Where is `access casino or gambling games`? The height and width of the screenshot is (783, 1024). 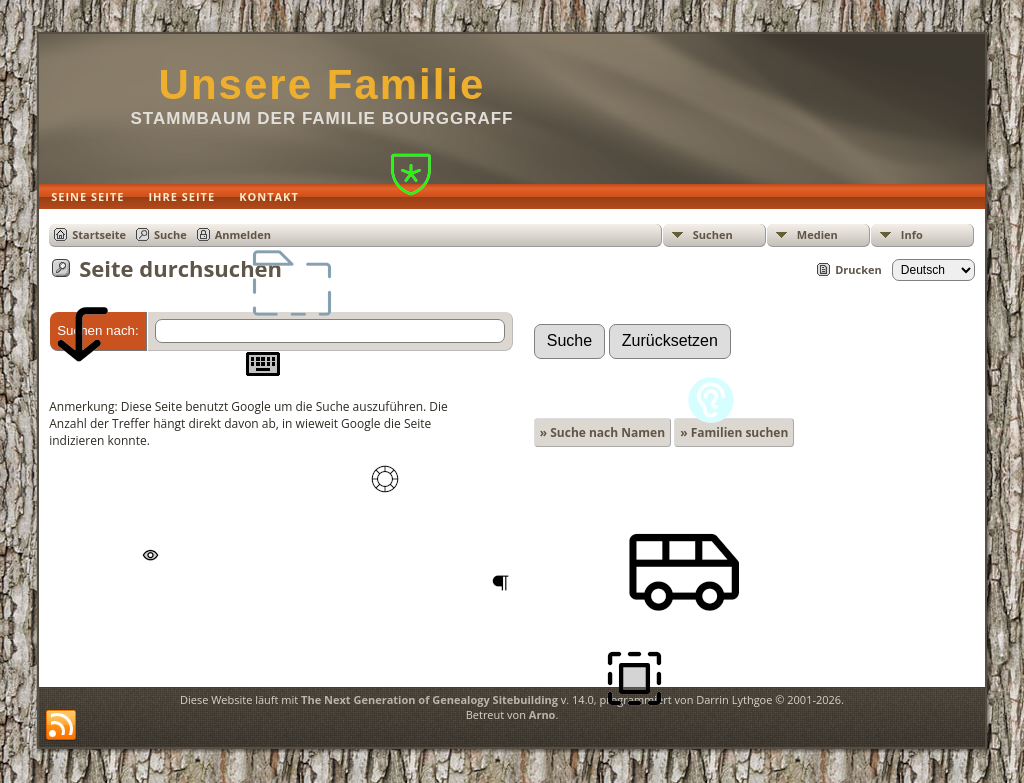
access casino or gambling games is located at coordinates (385, 479).